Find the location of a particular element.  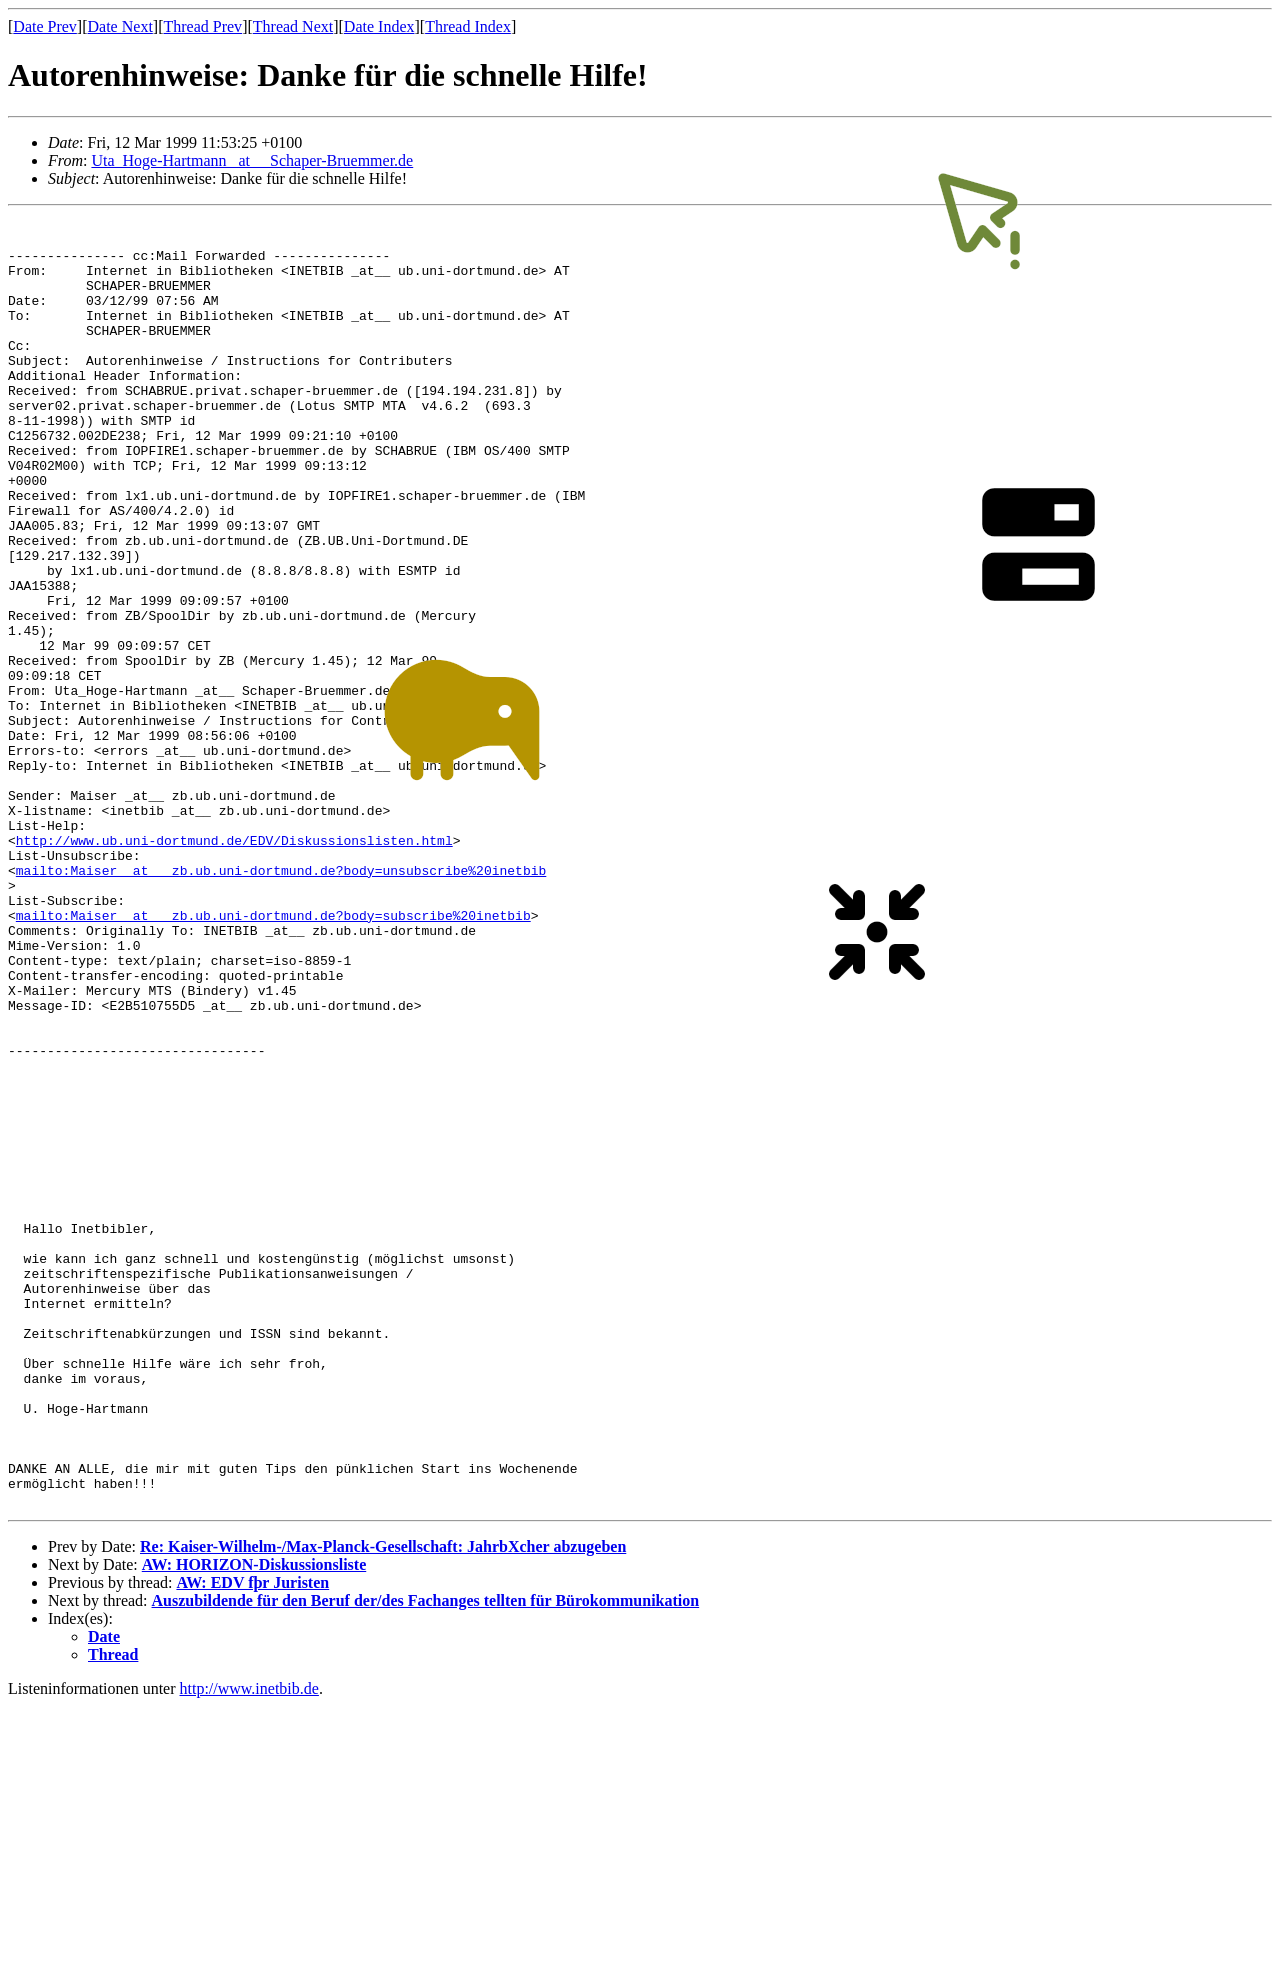

view task list or to-do items is located at coordinates (1038, 544).